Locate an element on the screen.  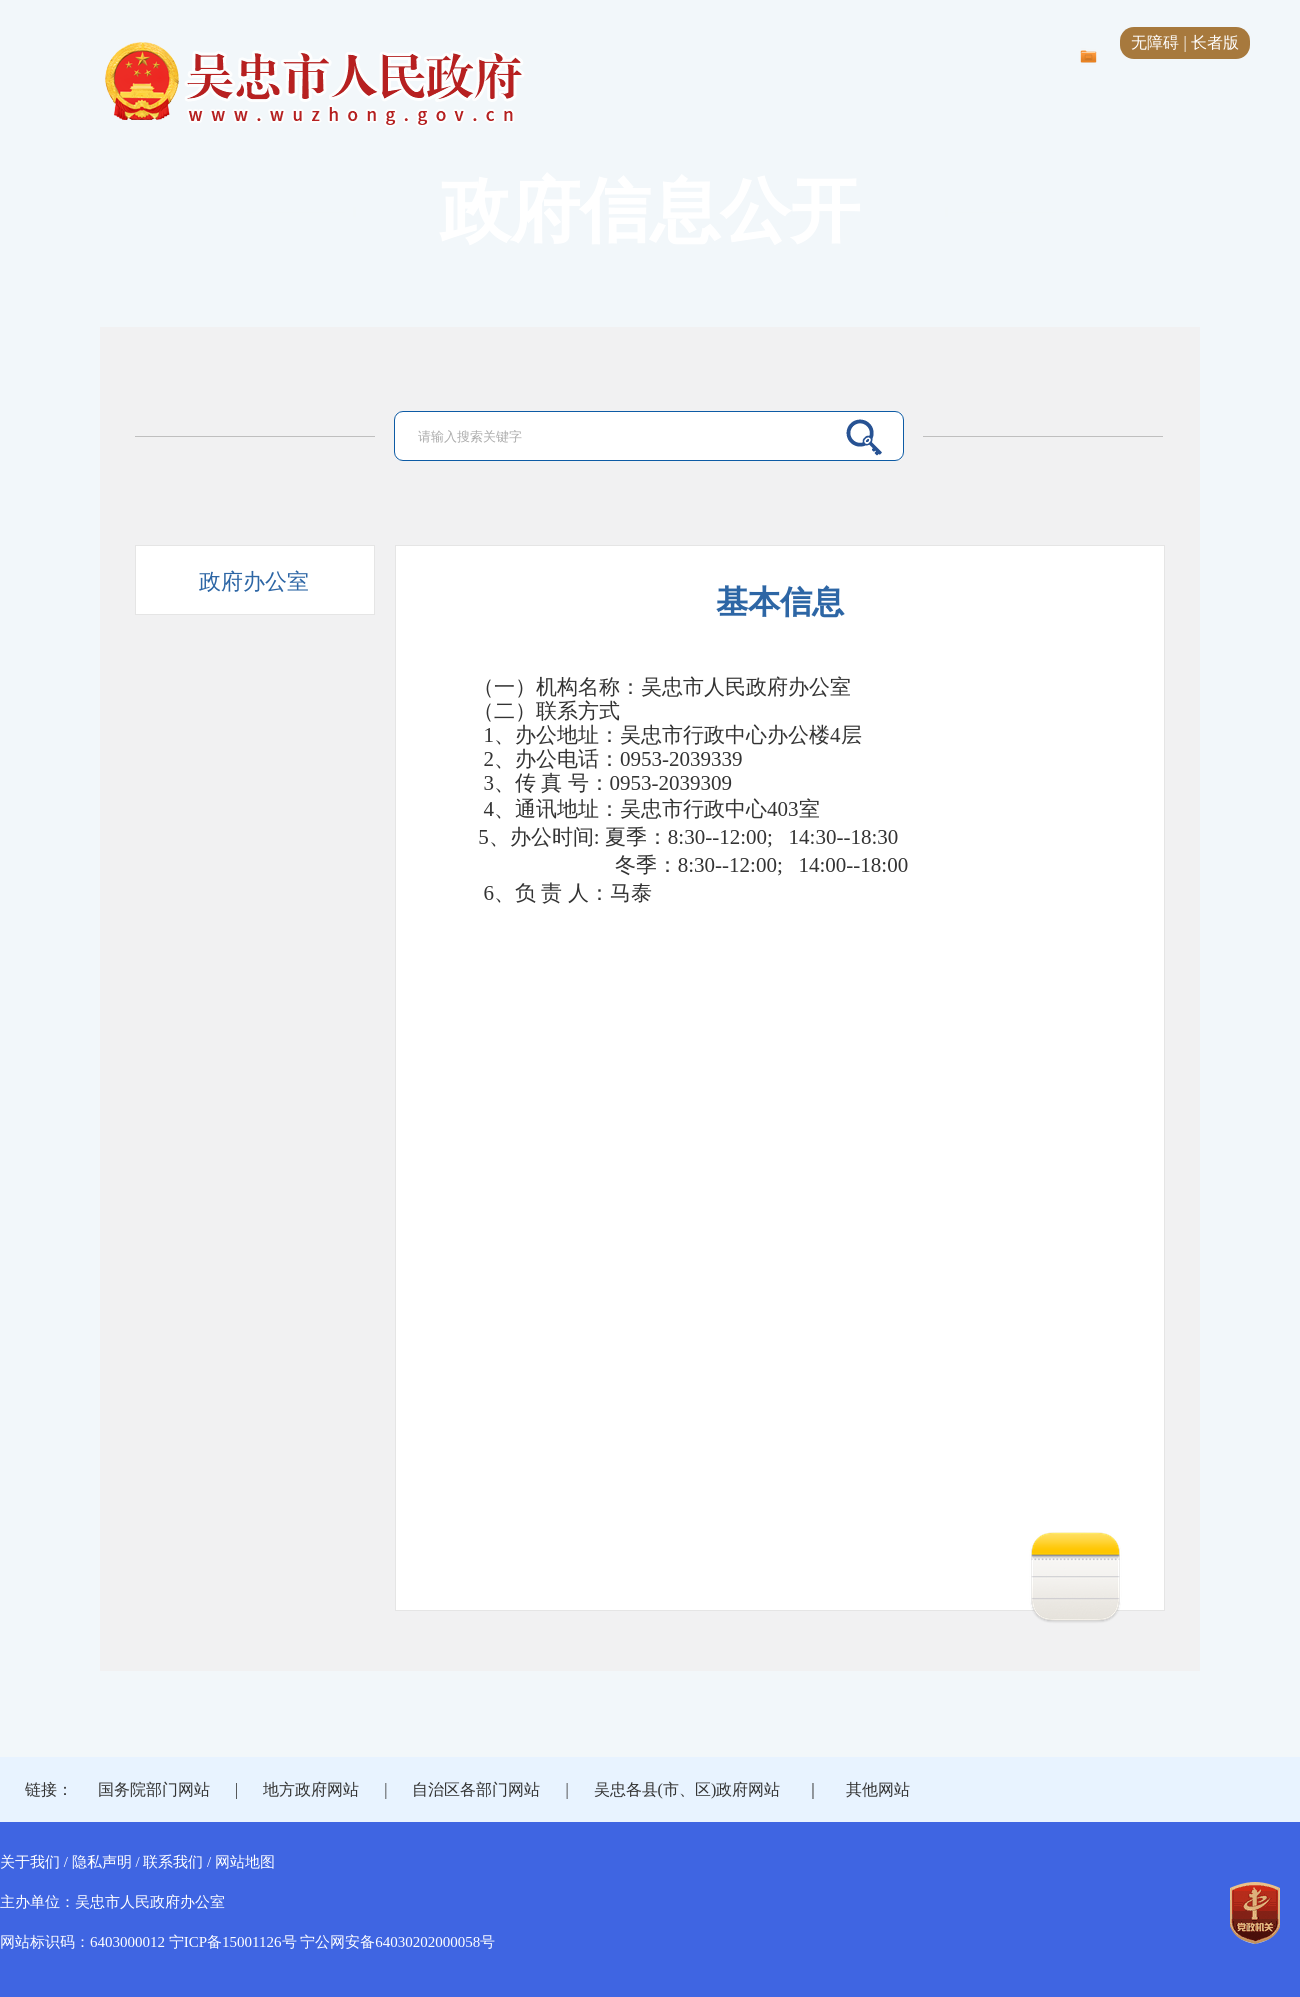
open the notes app is located at coordinates (1075, 1576).